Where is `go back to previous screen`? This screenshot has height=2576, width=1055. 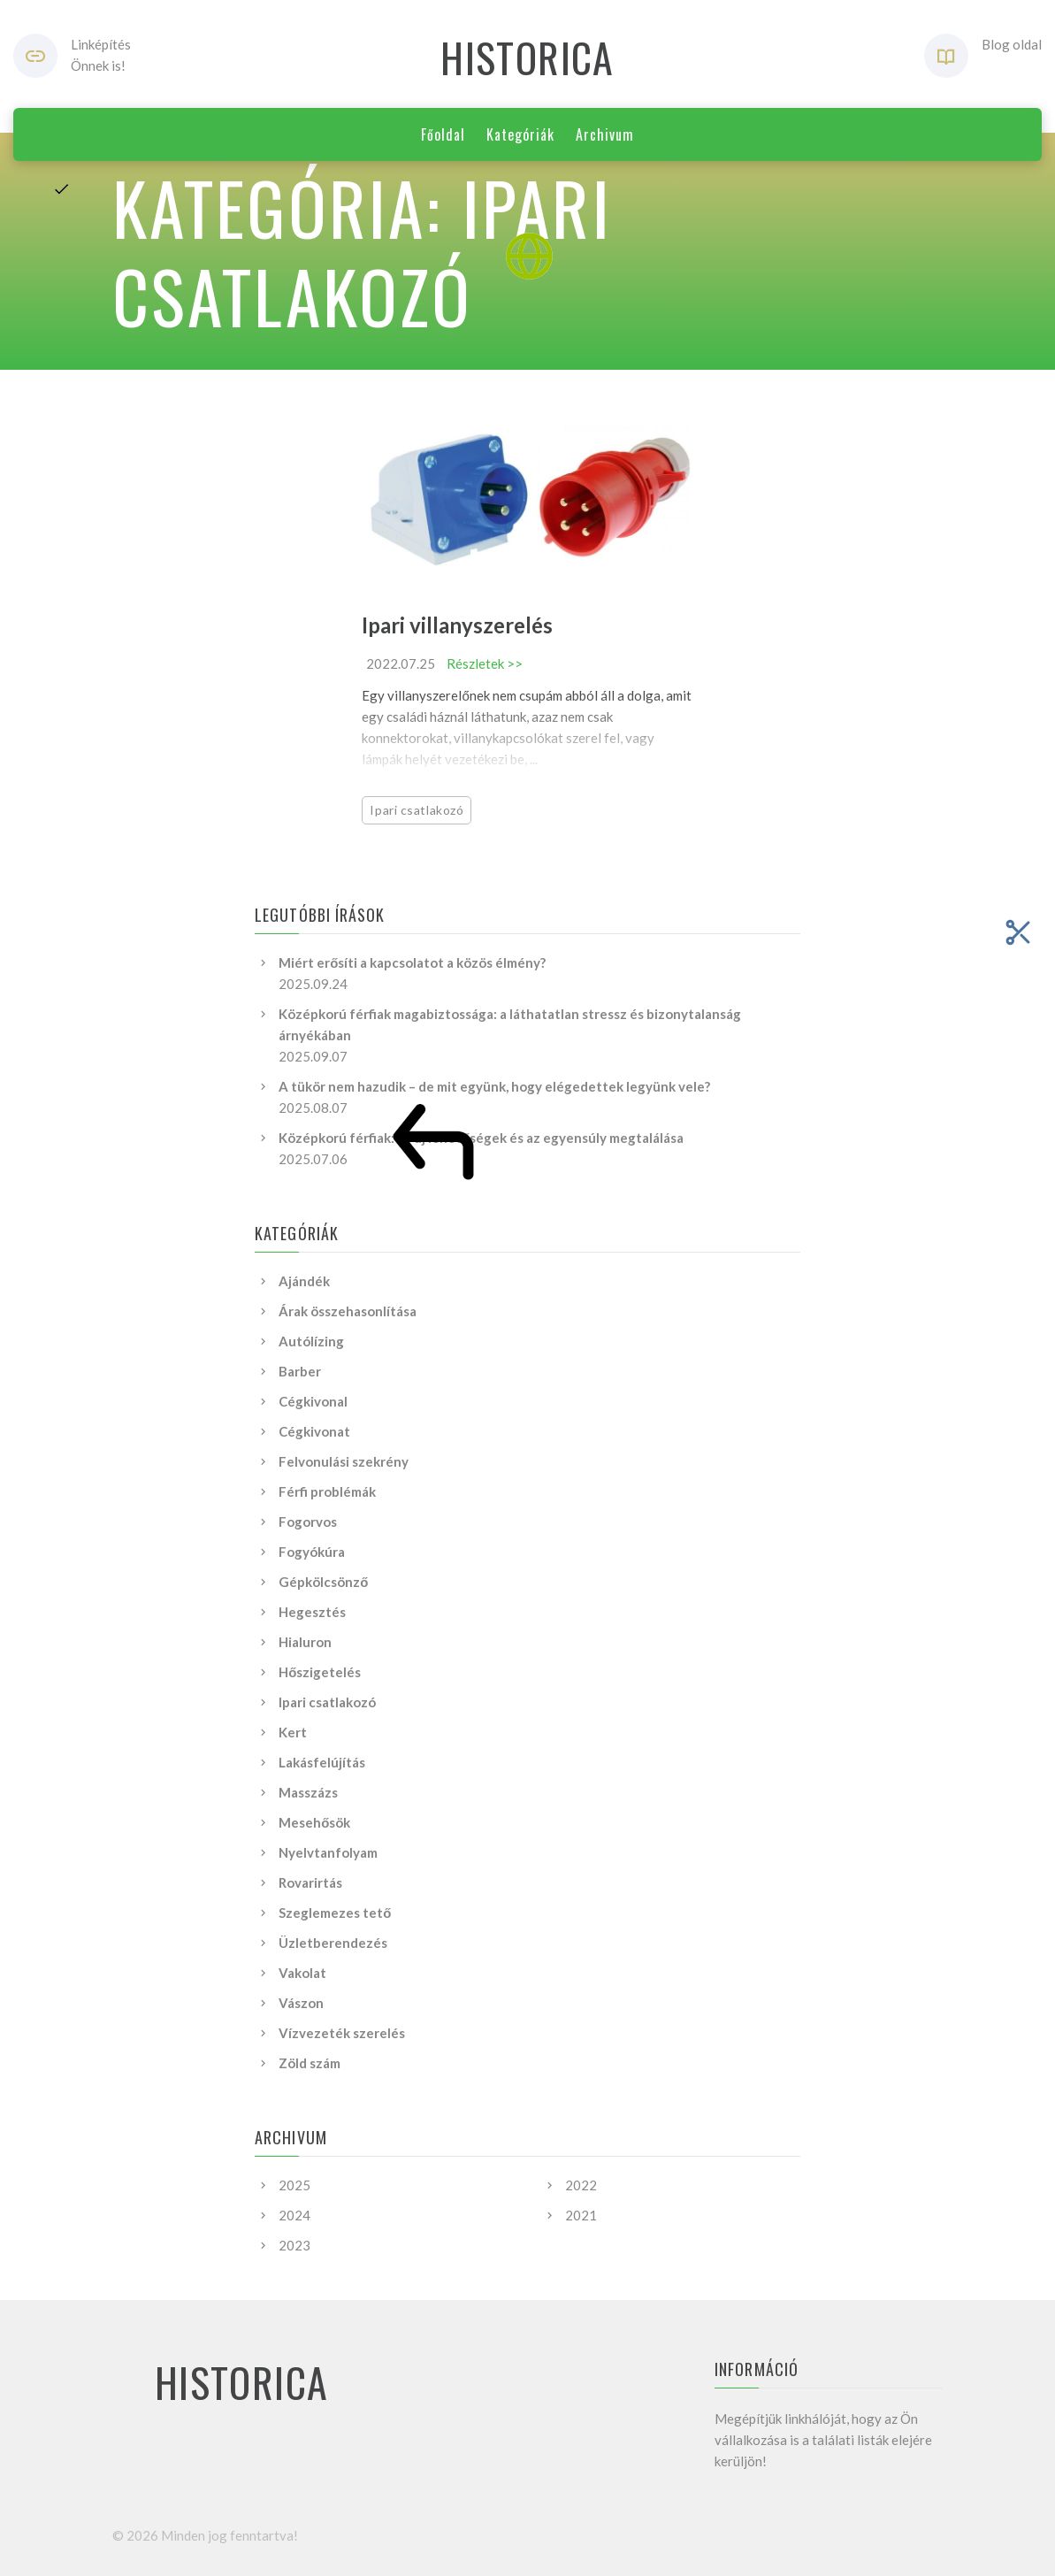
go back to previous screen is located at coordinates (436, 1142).